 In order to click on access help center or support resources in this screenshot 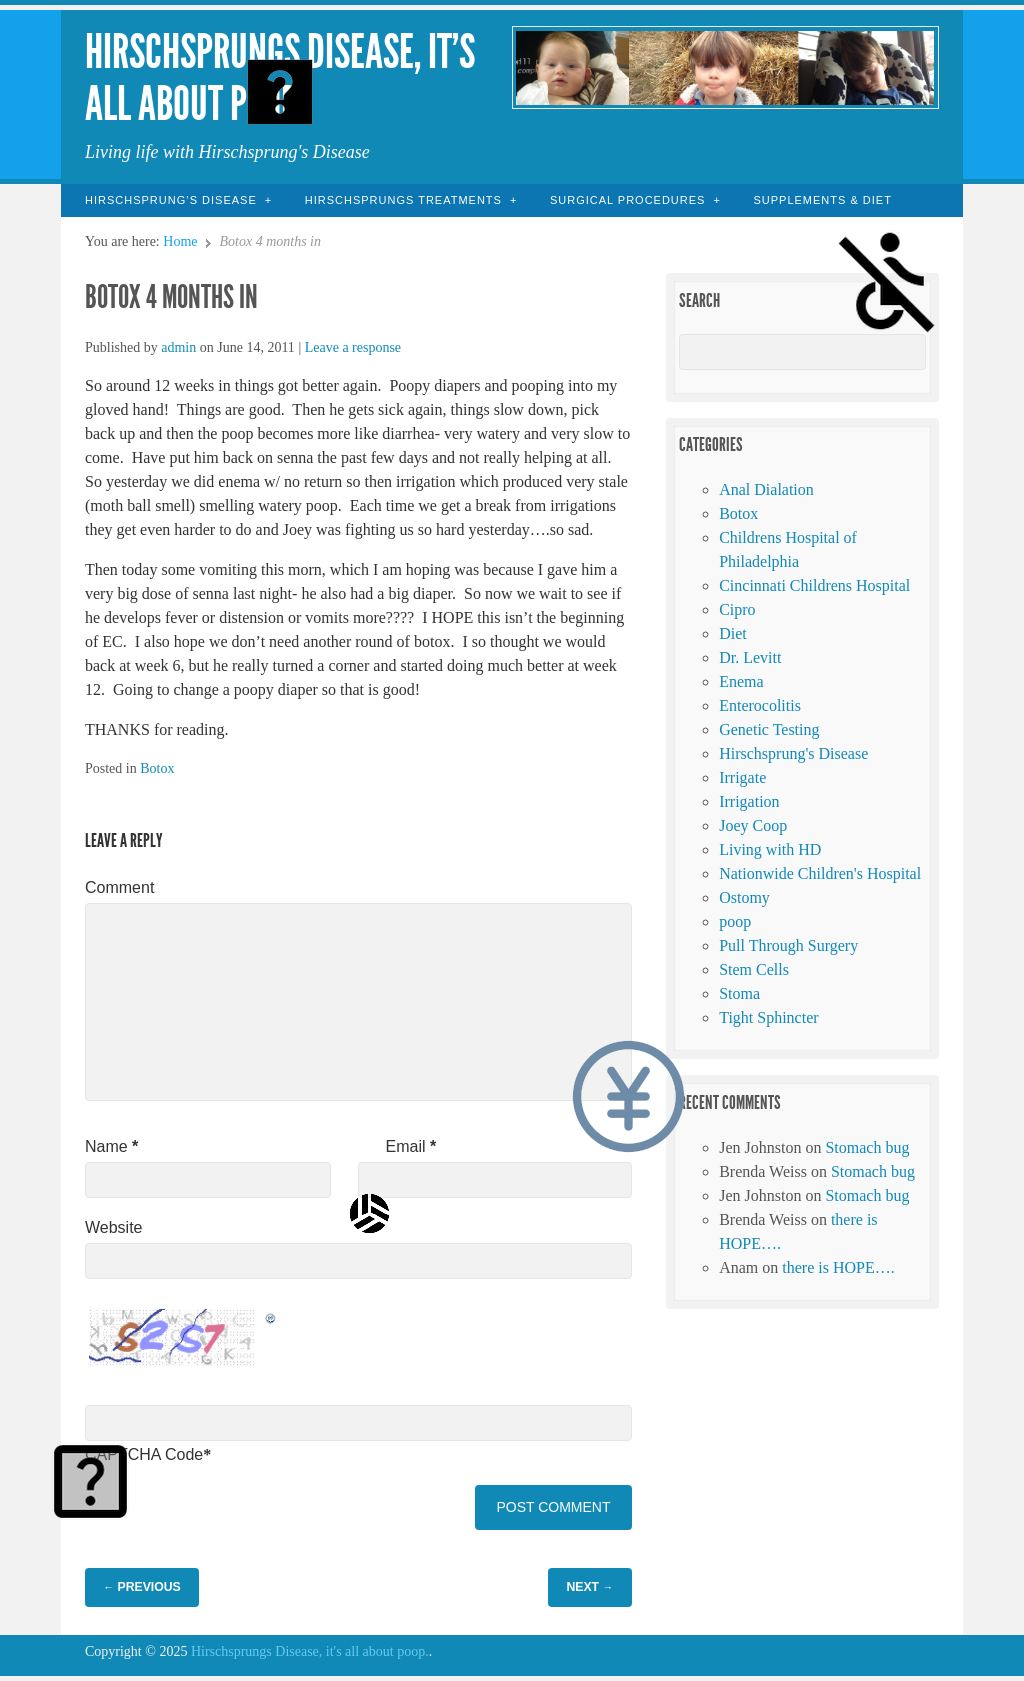, I will do `click(280, 92)`.